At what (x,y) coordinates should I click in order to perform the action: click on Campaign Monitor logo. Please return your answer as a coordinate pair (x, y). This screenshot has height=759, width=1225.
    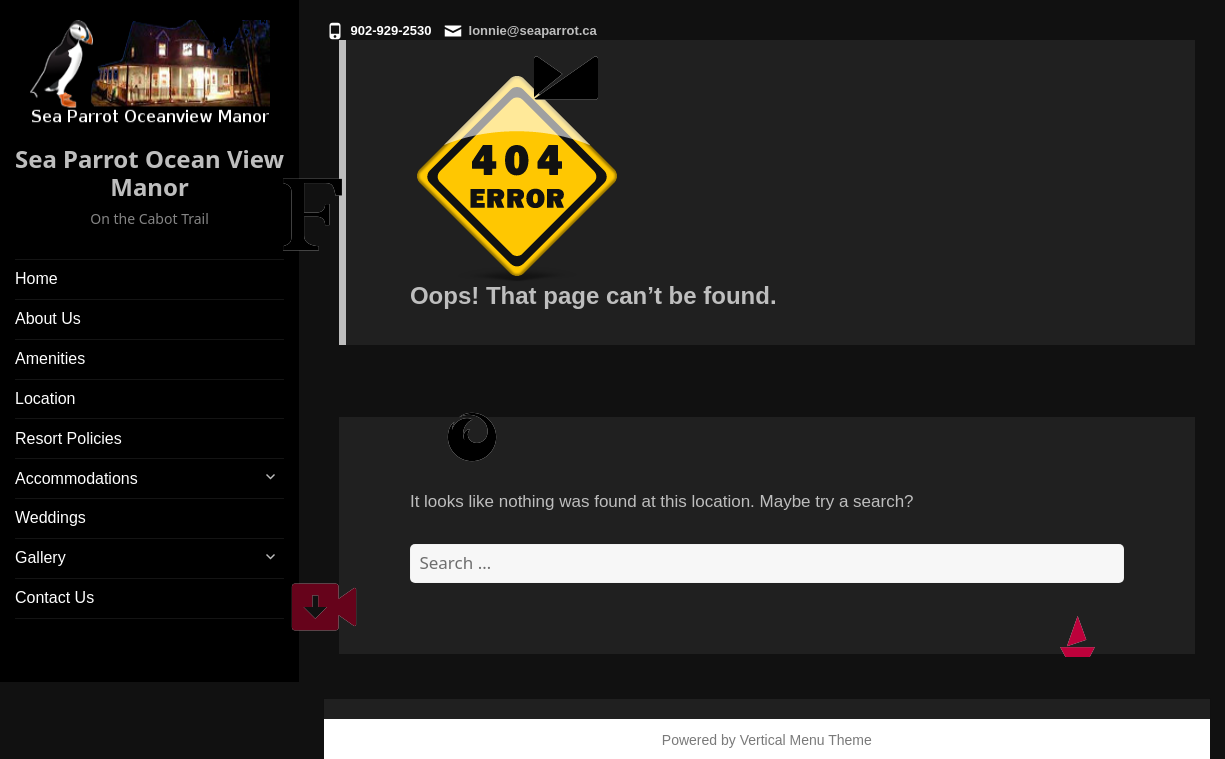
    Looking at the image, I should click on (566, 78).